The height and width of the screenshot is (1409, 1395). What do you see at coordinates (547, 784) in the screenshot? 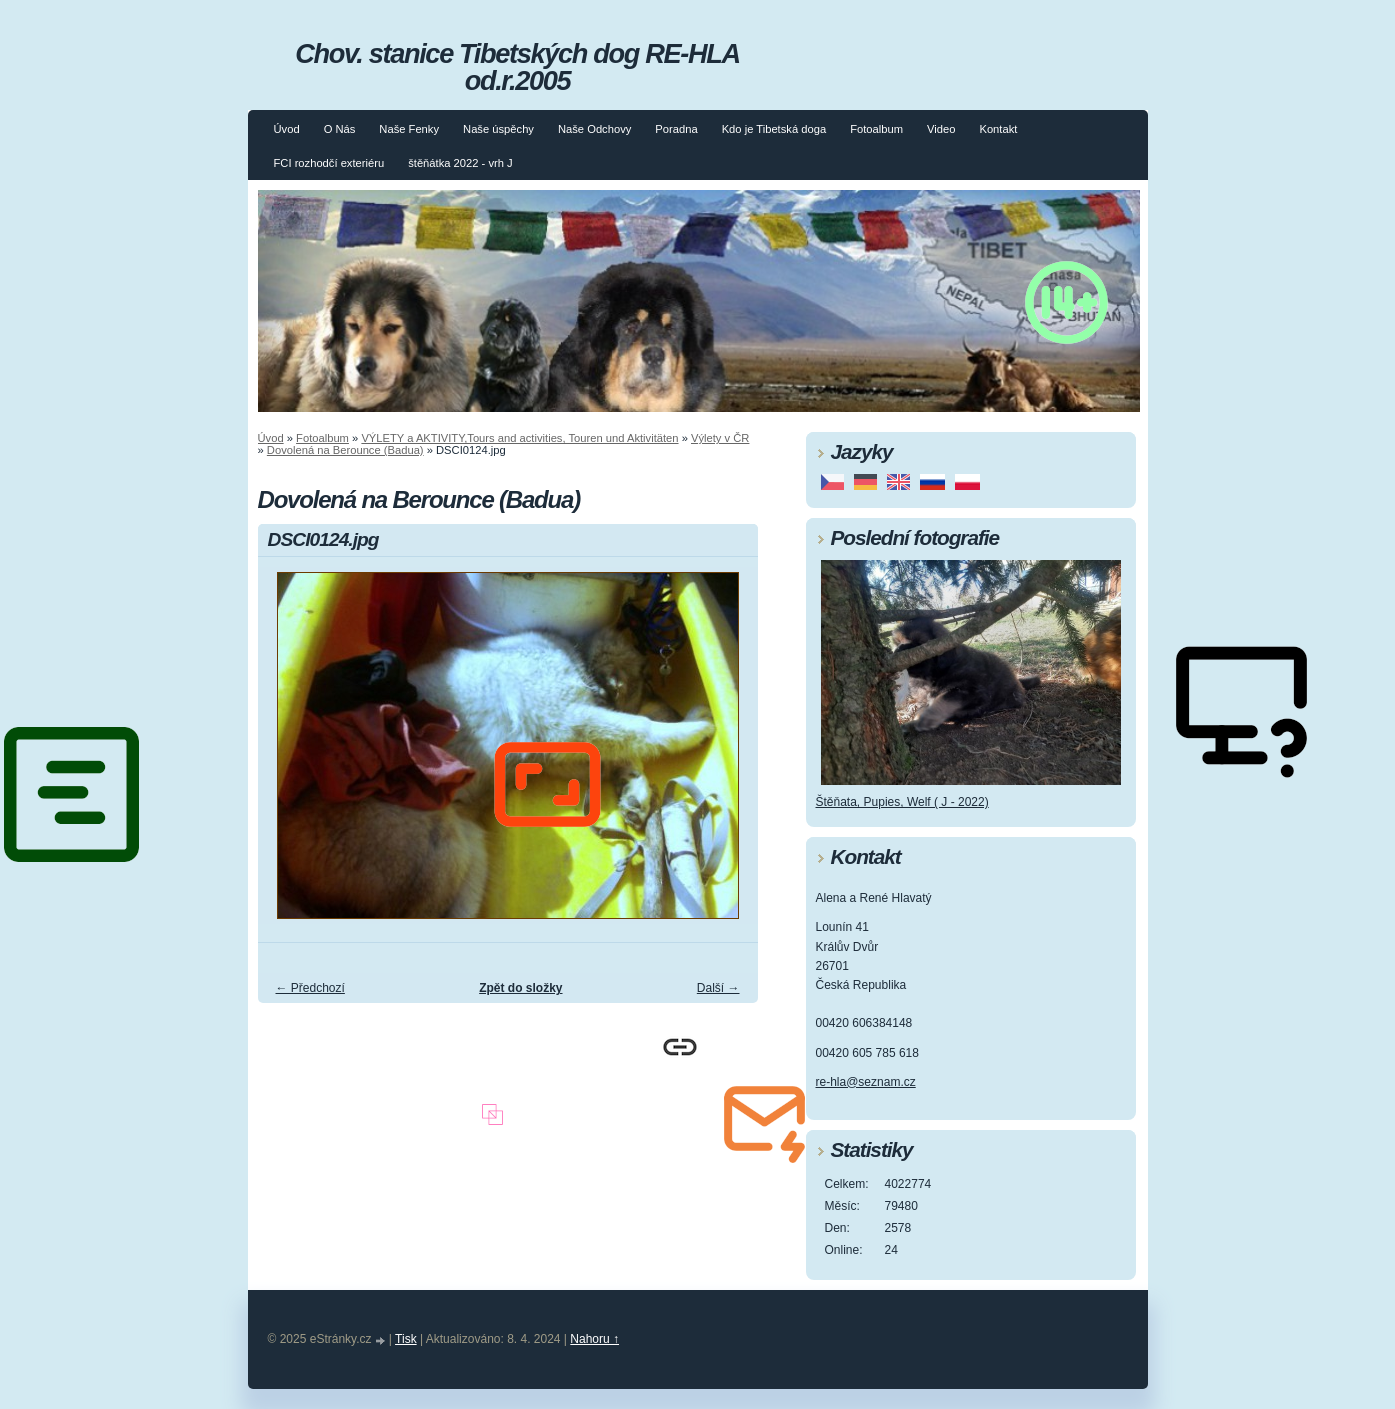
I see `adjust aspect ratio settings` at bounding box center [547, 784].